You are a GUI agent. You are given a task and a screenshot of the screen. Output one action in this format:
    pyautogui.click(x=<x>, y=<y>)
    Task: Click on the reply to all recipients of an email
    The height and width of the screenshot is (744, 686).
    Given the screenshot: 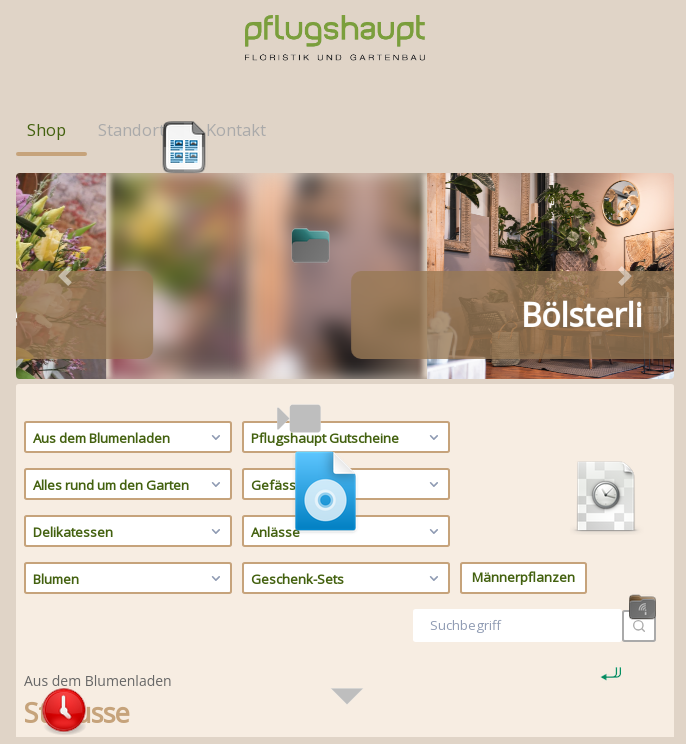 What is the action you would take?
    pyautogui.click(x=610, y=672)
    